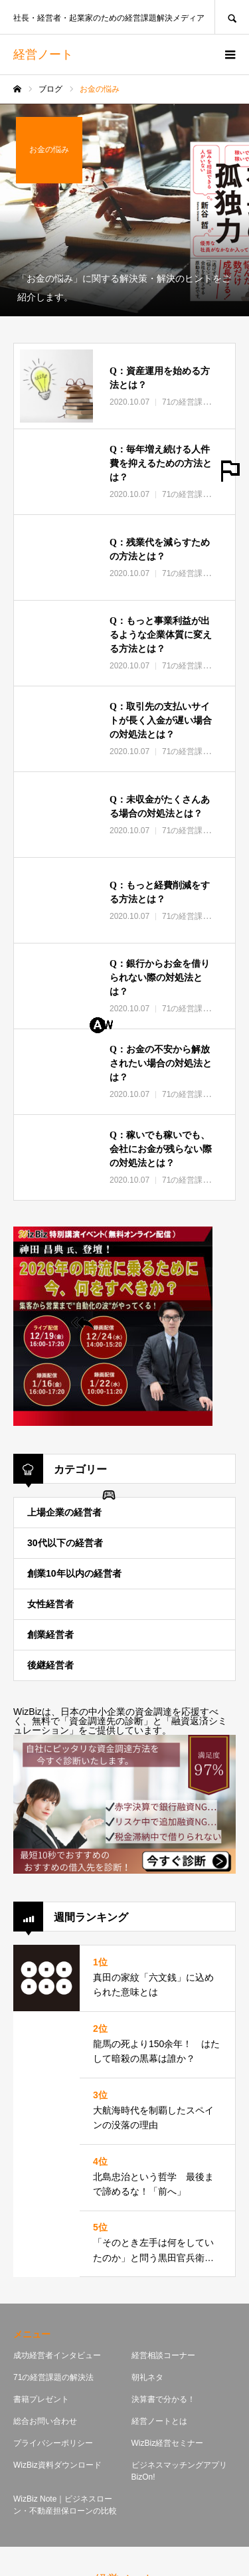 This screenshot has width=249, height=2576. Describe the element at coordinates (230, 470) in the screenshot. I see `flag or report content` at that location.